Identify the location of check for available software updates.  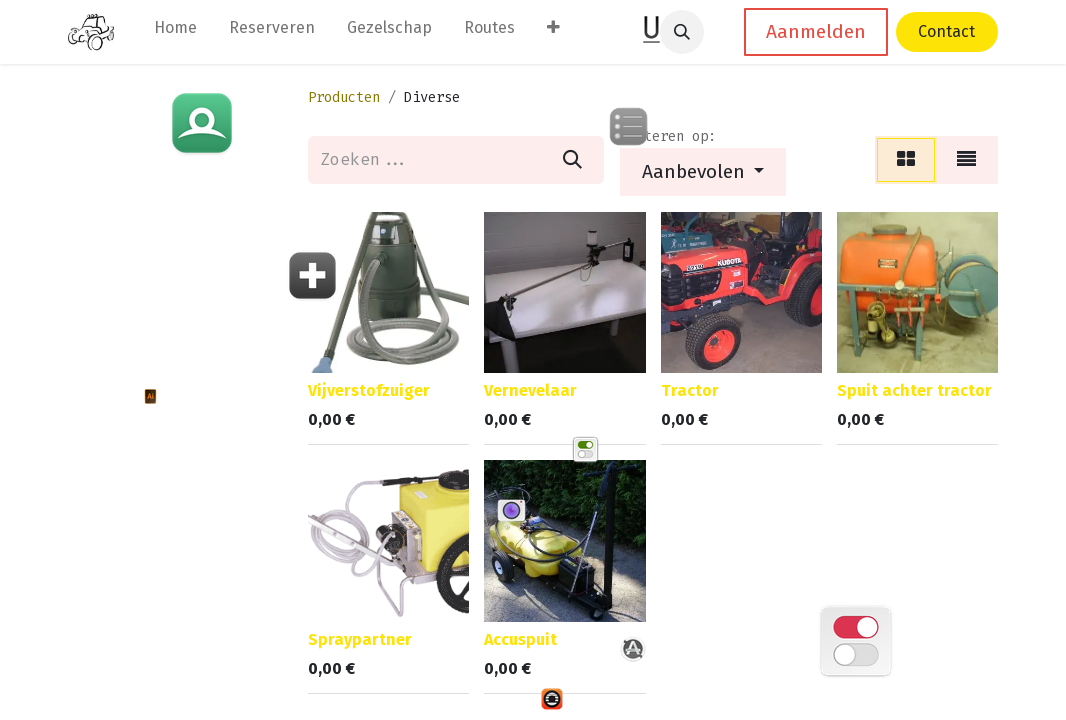
(633, 649).